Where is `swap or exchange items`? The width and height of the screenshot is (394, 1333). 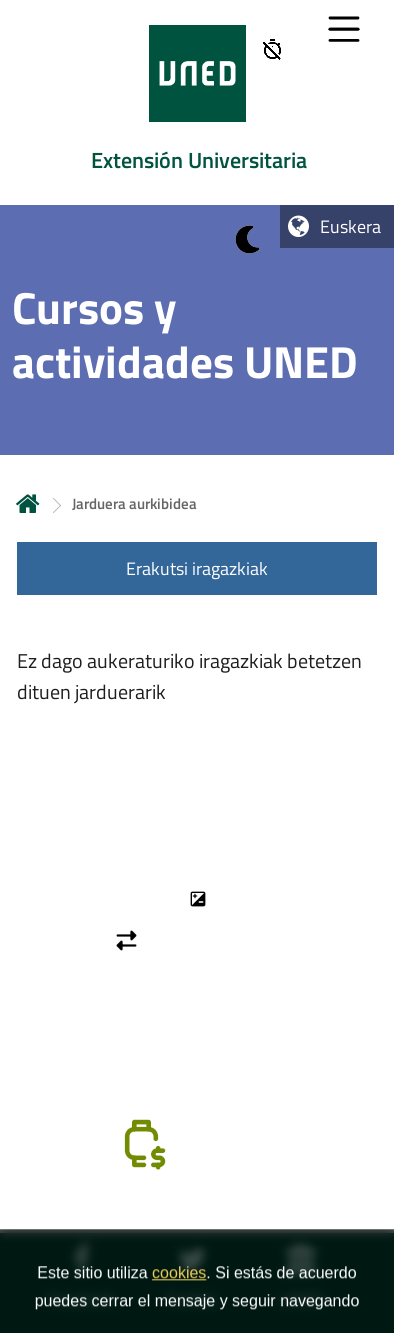 swap or exchange items is located at coordinates (126, 940).